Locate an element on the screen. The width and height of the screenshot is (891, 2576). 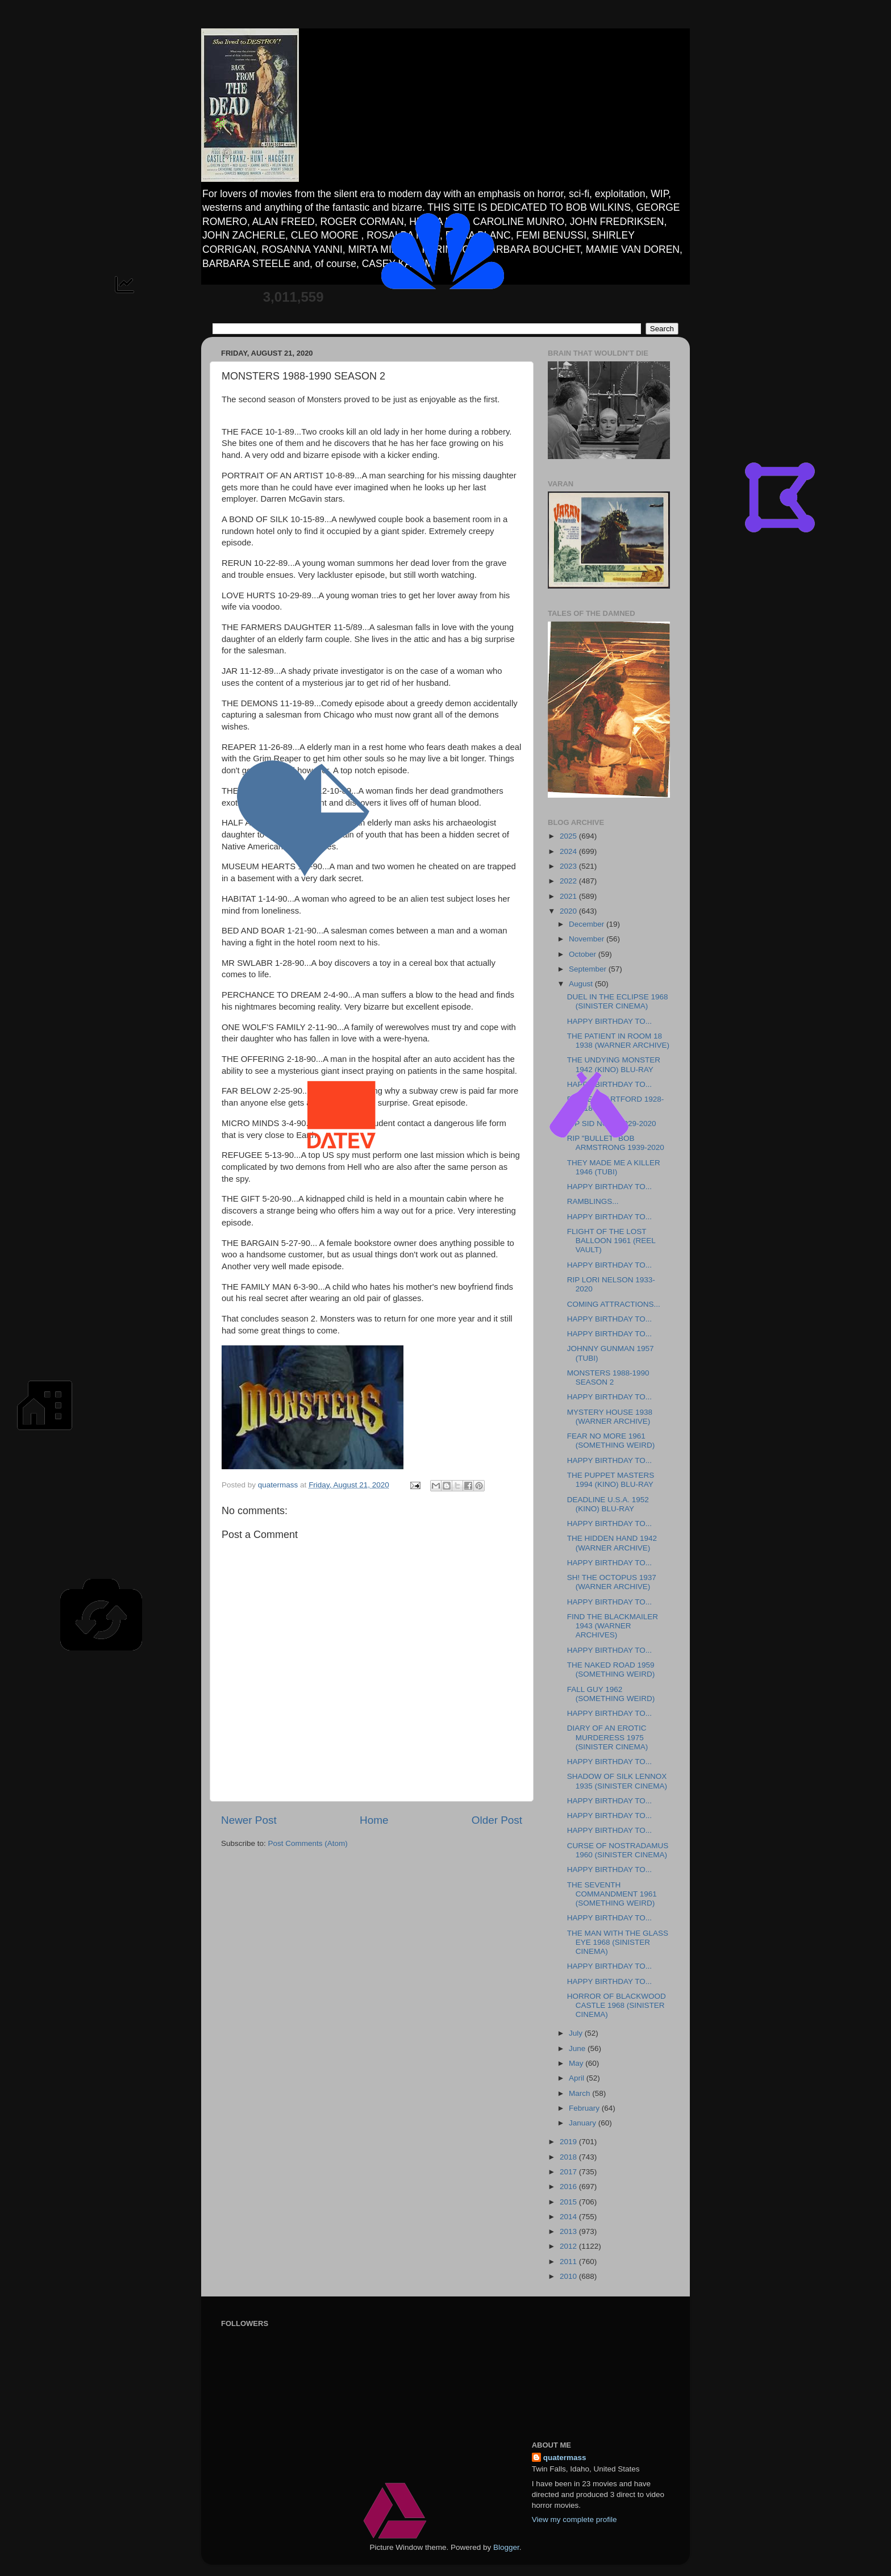
NBC network branding or logo is located at coordinates (443, 251).